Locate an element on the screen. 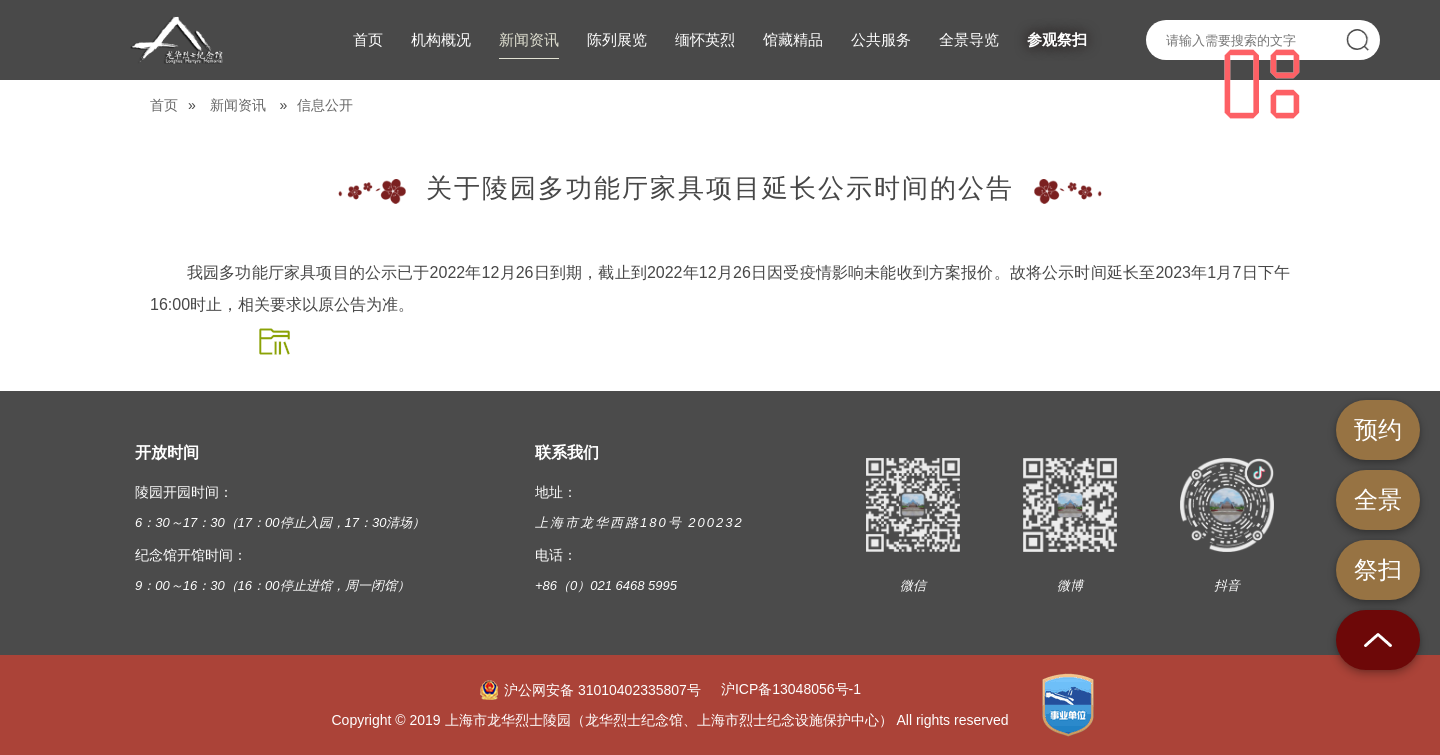 This screenshot has height=755, width=1440. open the library folder is located at coordinates (274, 341).